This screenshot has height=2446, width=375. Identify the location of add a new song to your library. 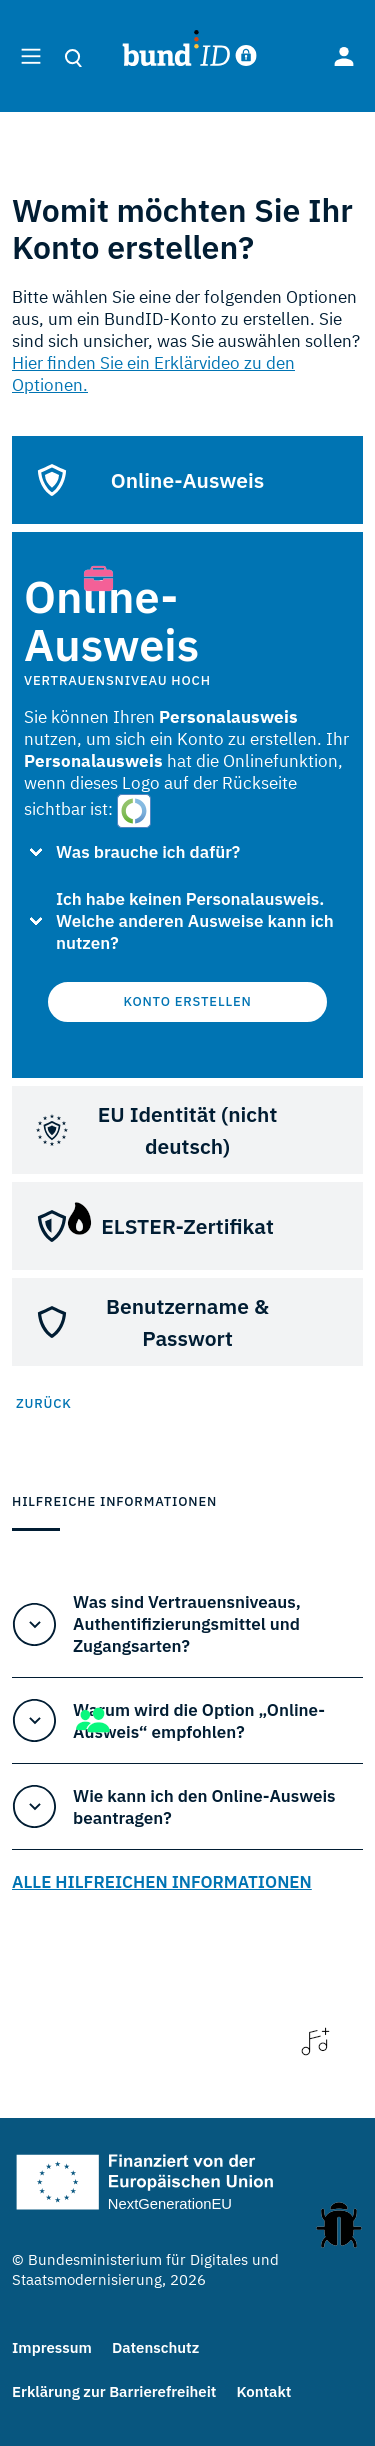
(316, 2042).